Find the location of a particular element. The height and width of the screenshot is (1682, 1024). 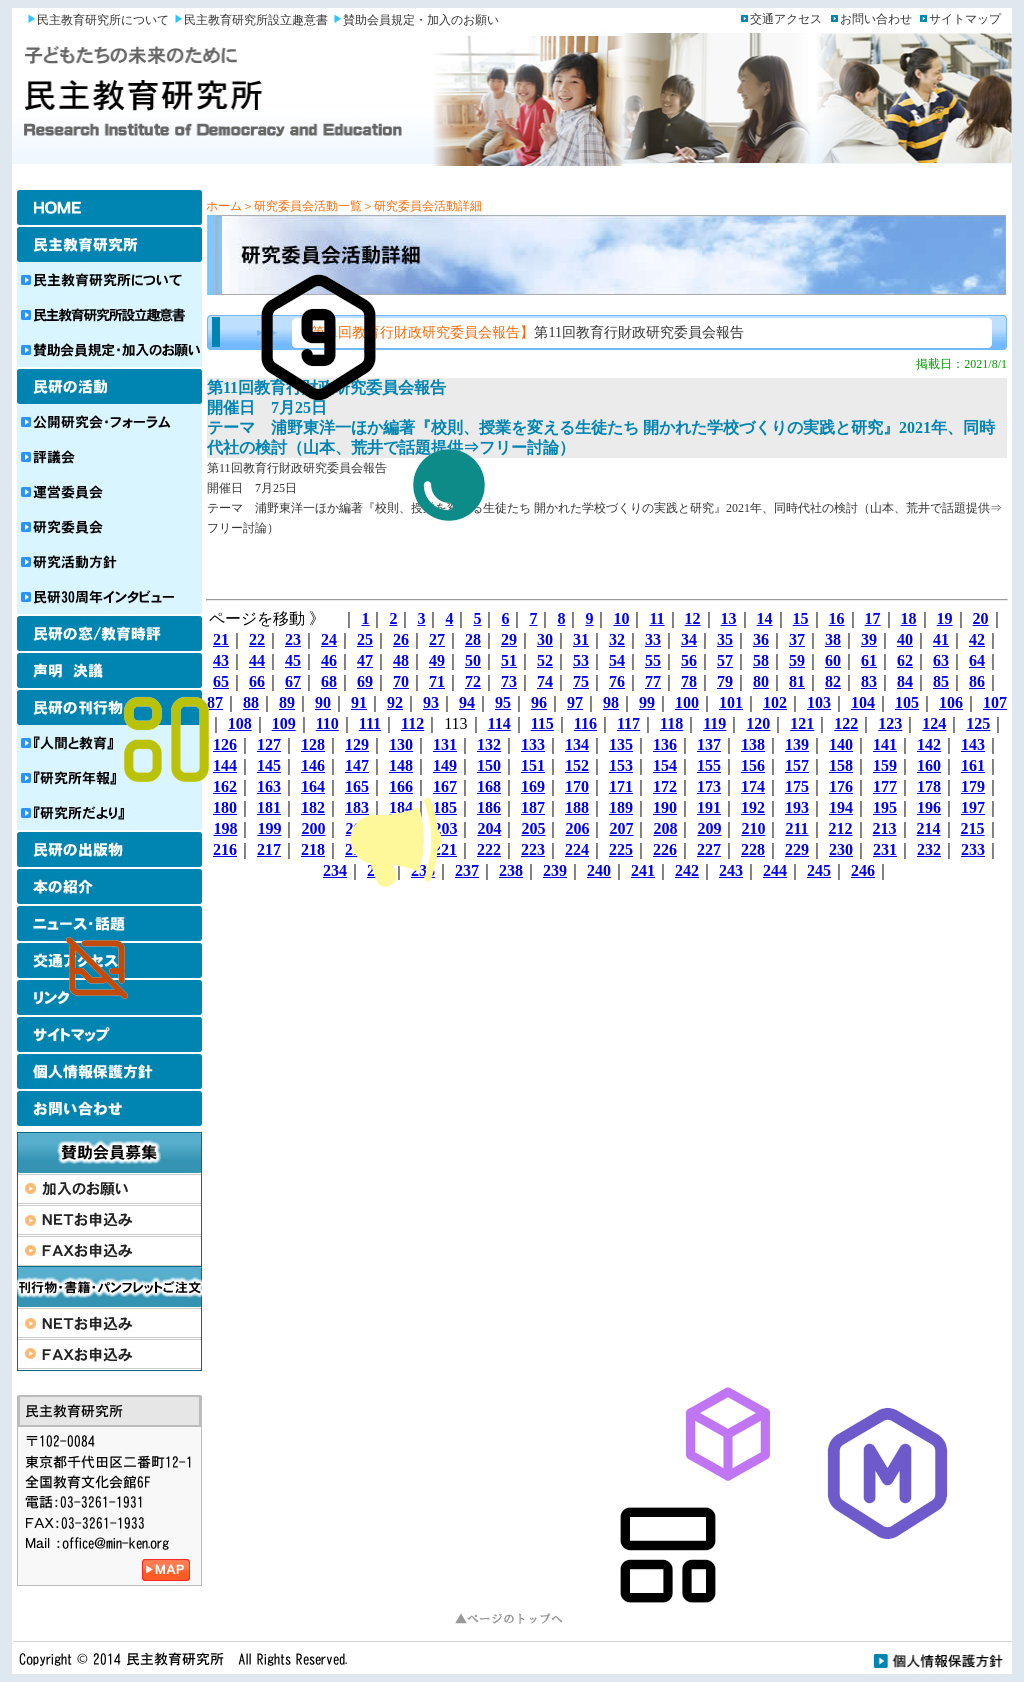

make an announcement is located at coordinates (396, 843).